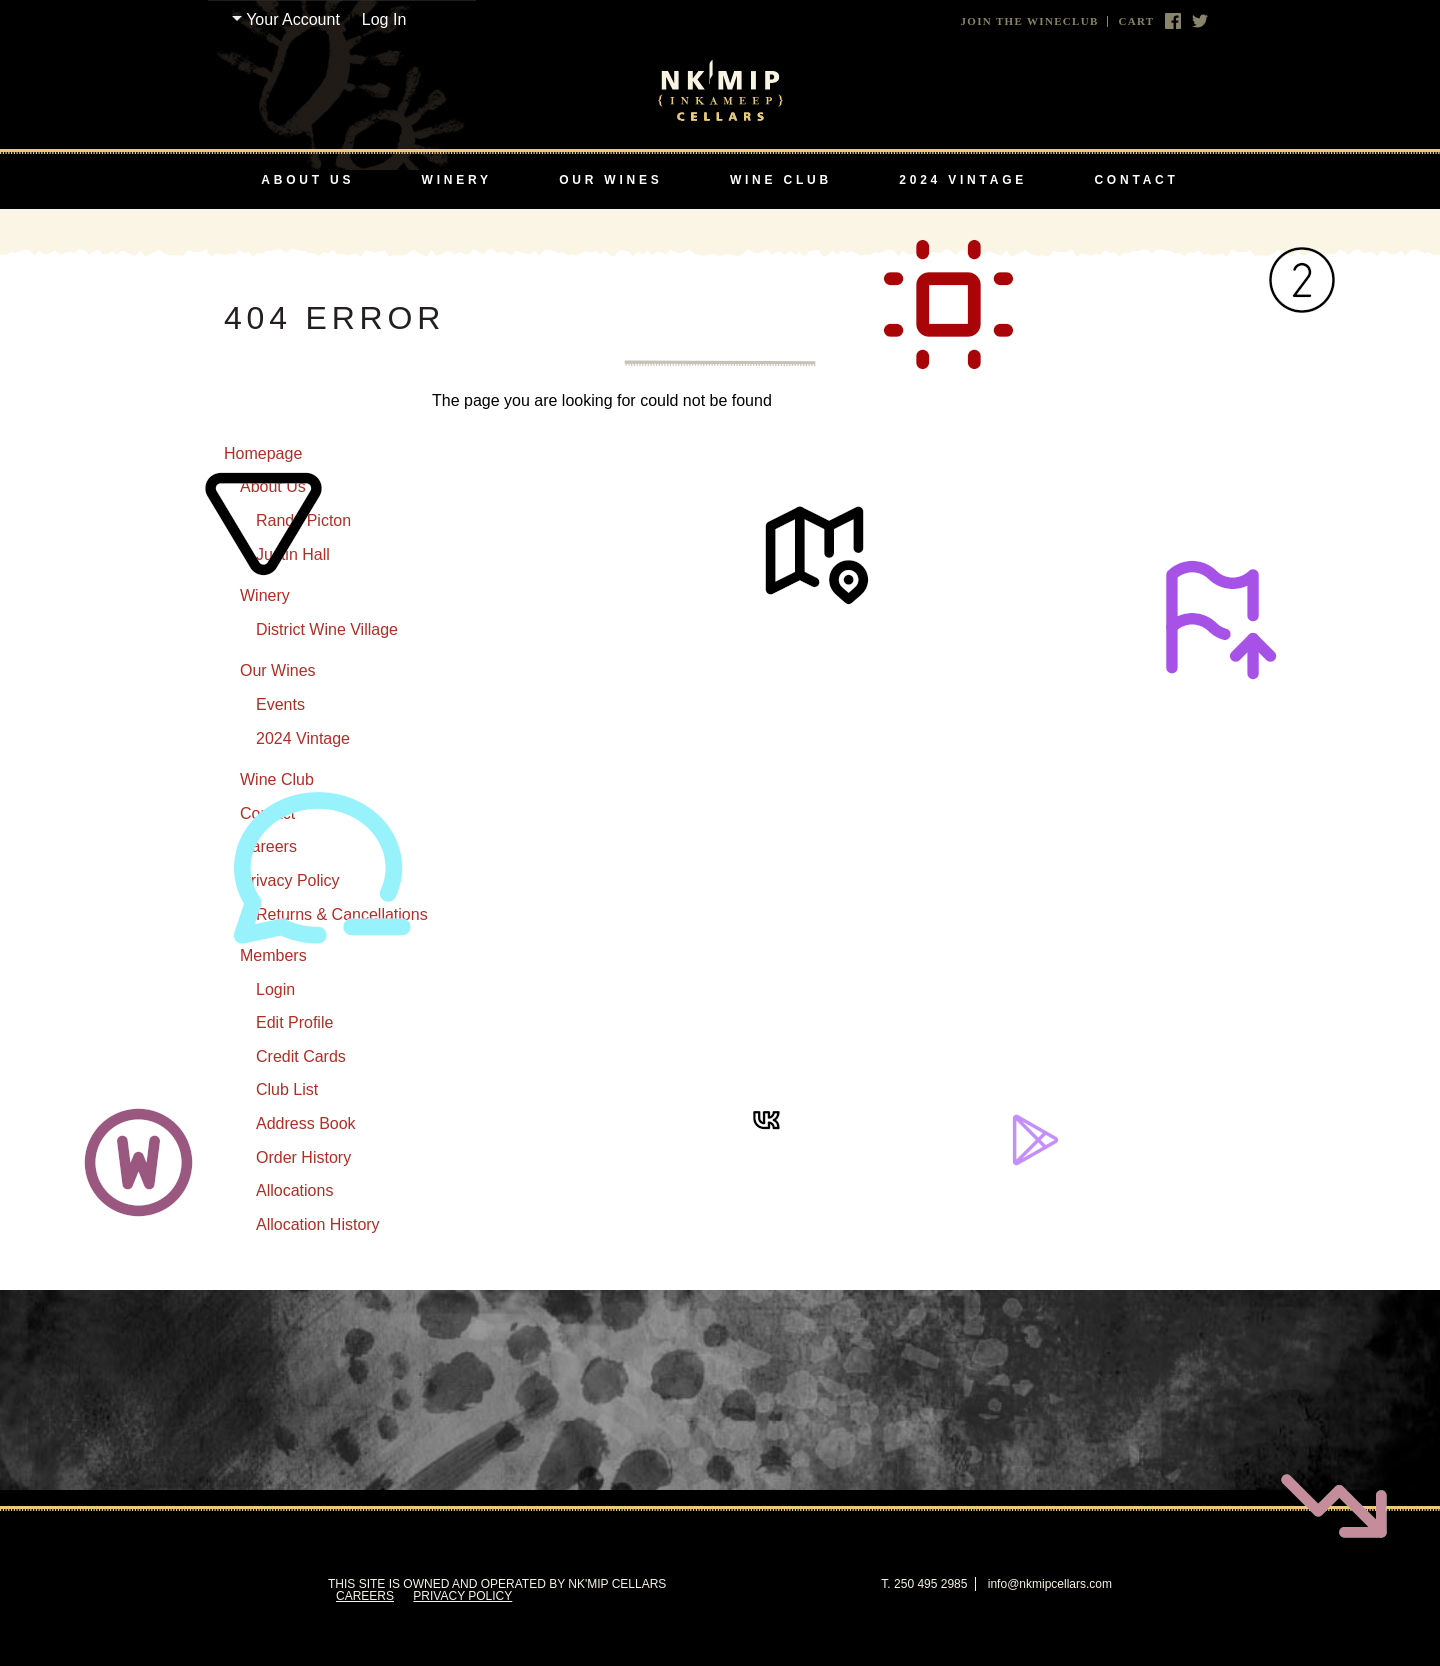 The image size is (1440, 1666). I want to click on select or define an artboard area, so click(948, 304).